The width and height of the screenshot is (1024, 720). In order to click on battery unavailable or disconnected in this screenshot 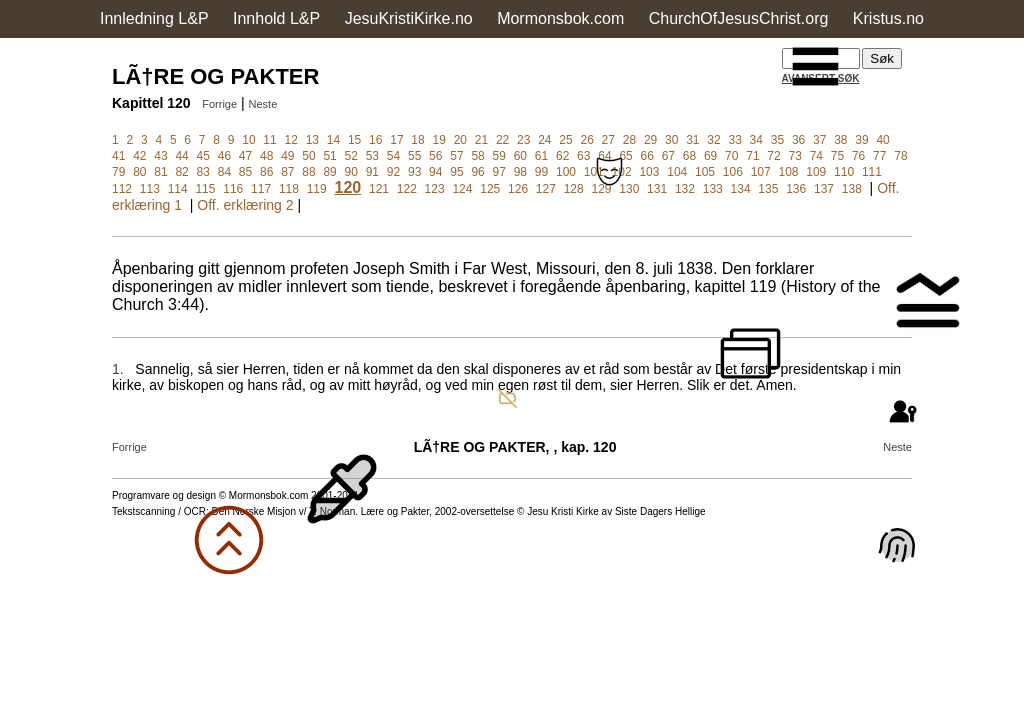, I will do `click(507, 398)`.